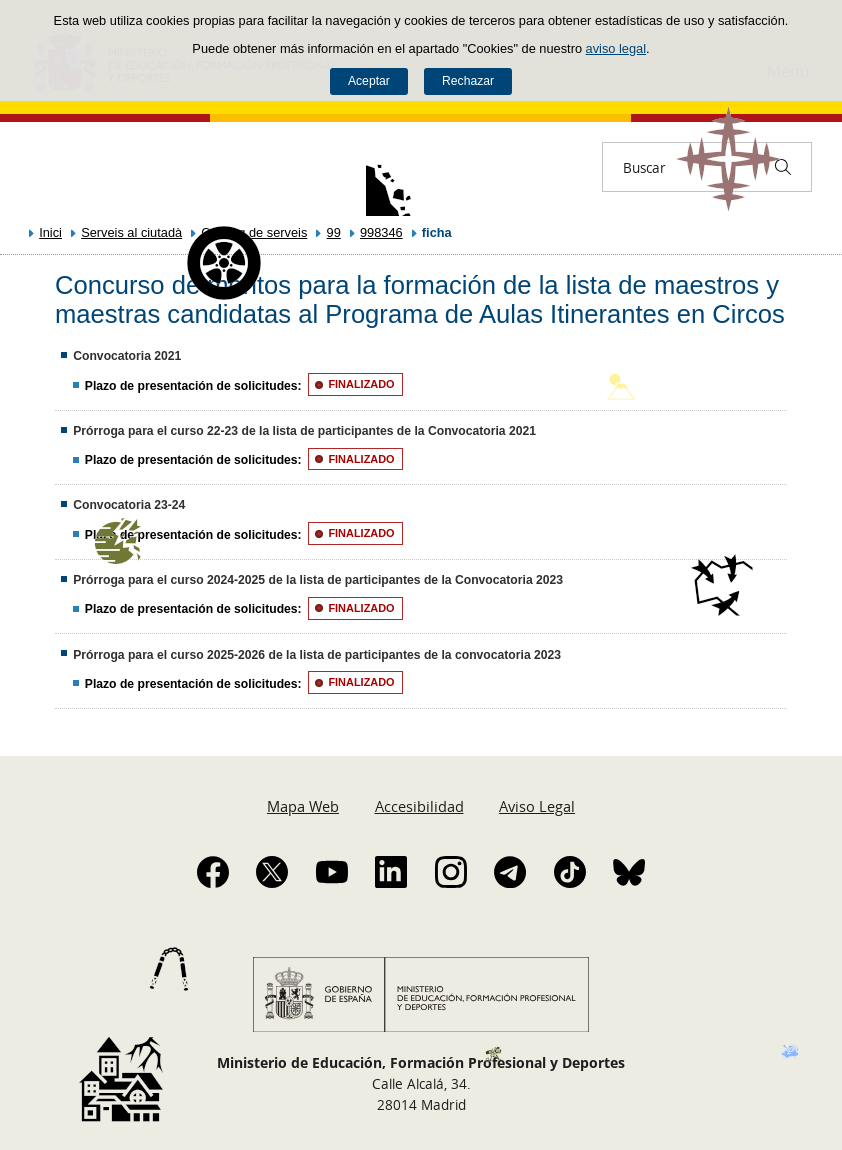  Describe the element at coordinates (118, 541) in the screenshot. I see `indicates catastrophic event or destruction in gameplay` at that location.